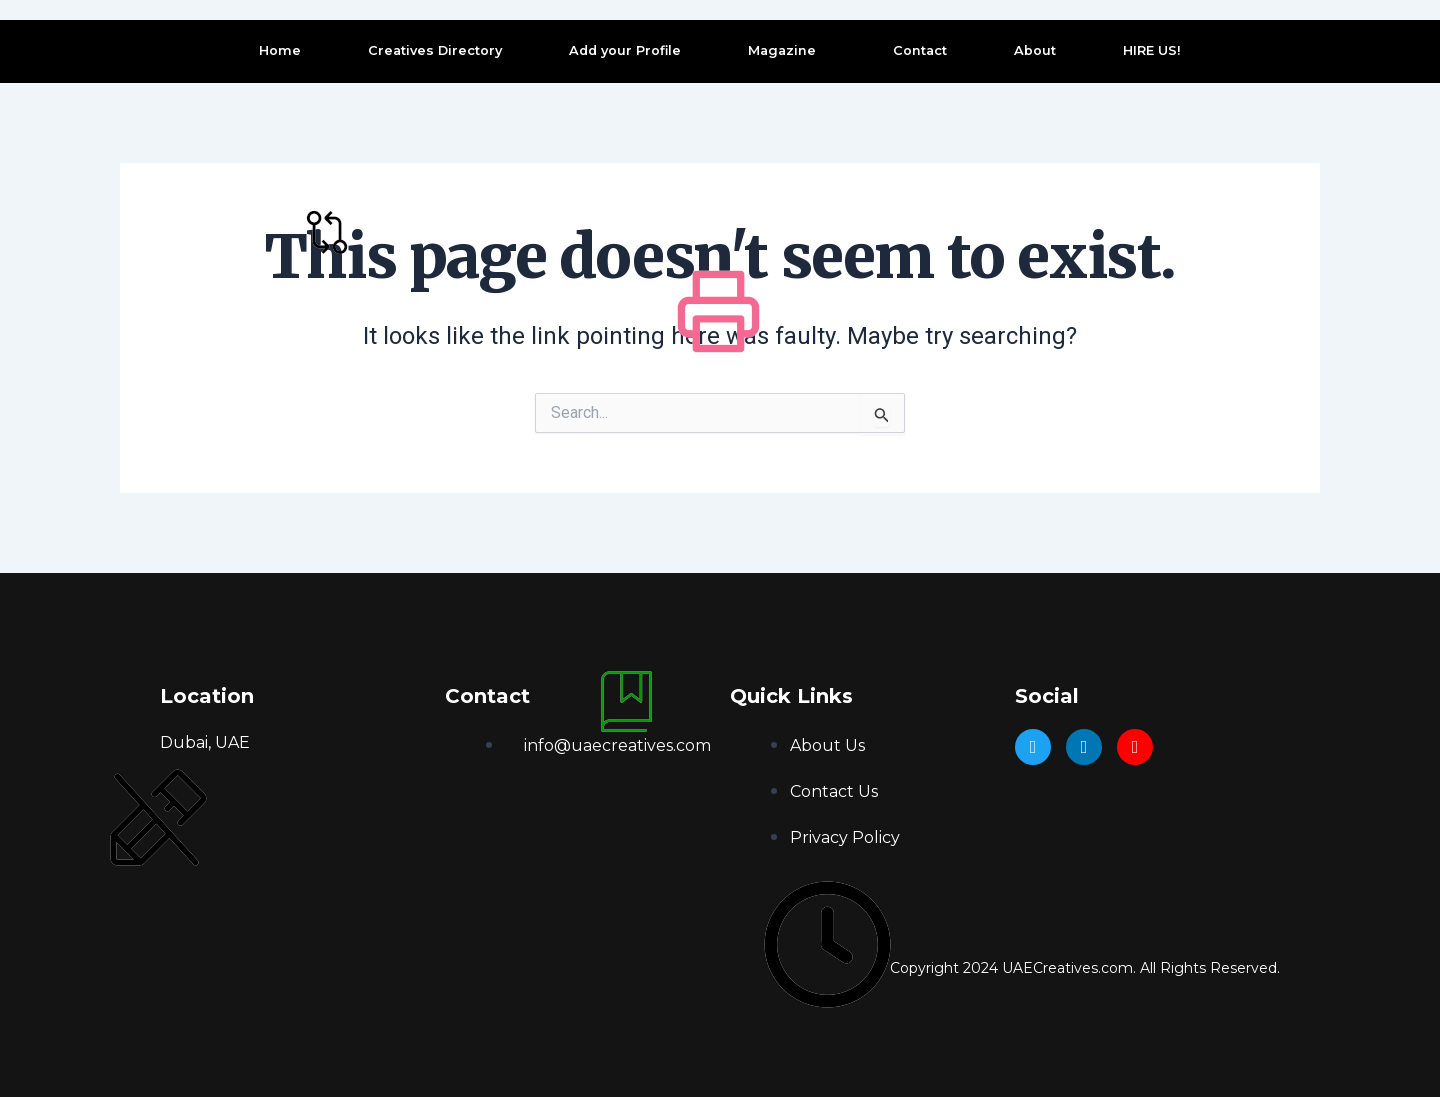 The height and width of the screenshot is (1097, 1440). Describe the element at coordinates (626, 701) in the screenshot. I see `access your bookmarked reading list` at that location.